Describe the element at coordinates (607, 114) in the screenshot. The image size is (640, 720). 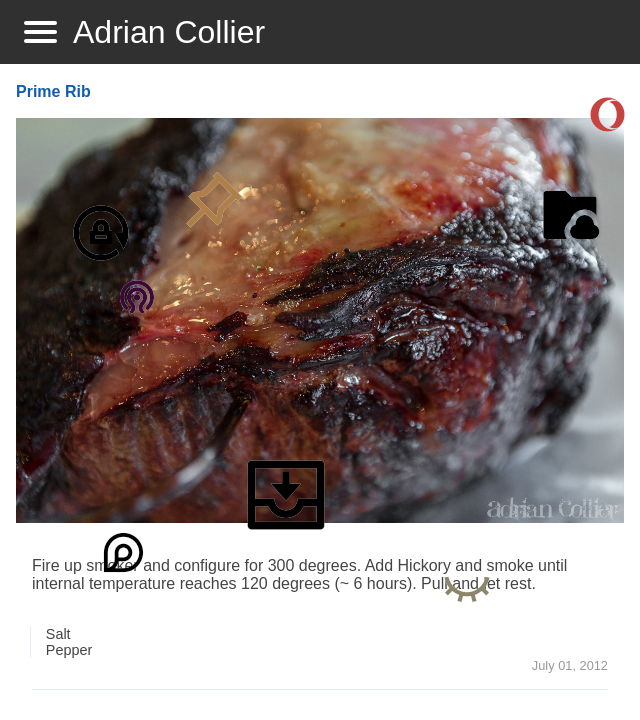
I see `open opera browser` at that location.